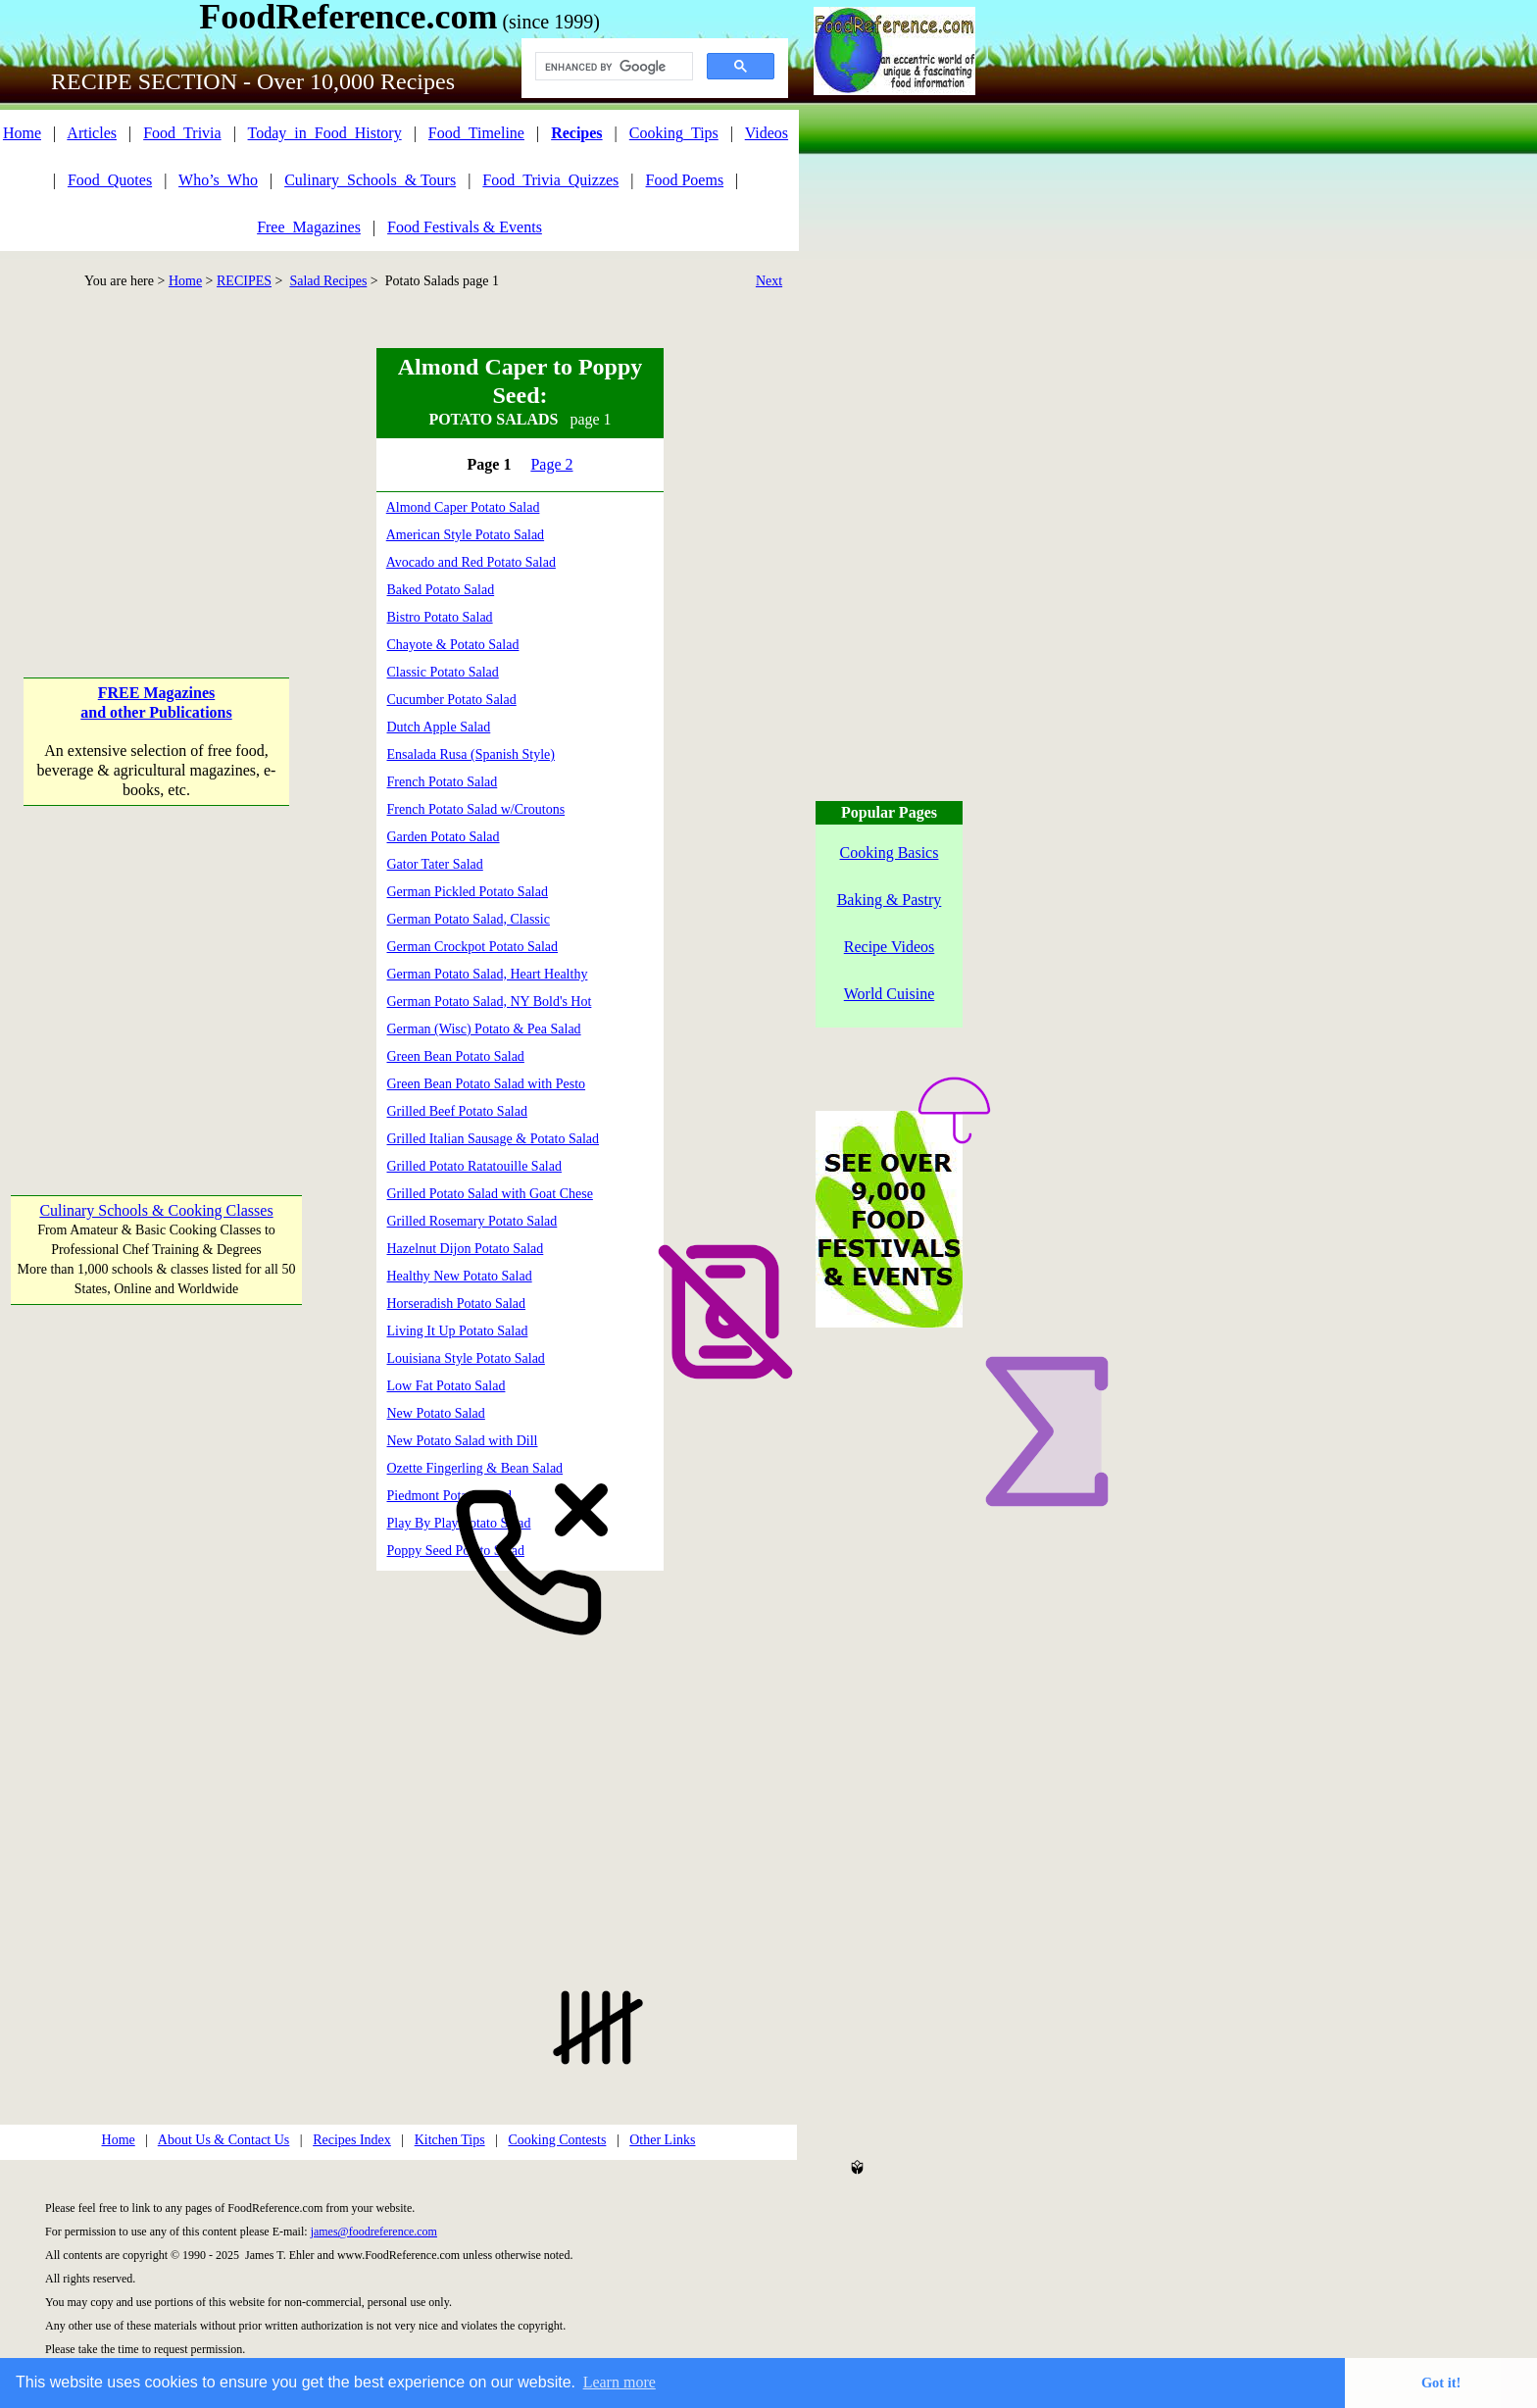  What do you see at coordinates (954, 1110) in the screenshot?
I see `indicates weather protection or rain forecast` at bounding box center [954, 1110].